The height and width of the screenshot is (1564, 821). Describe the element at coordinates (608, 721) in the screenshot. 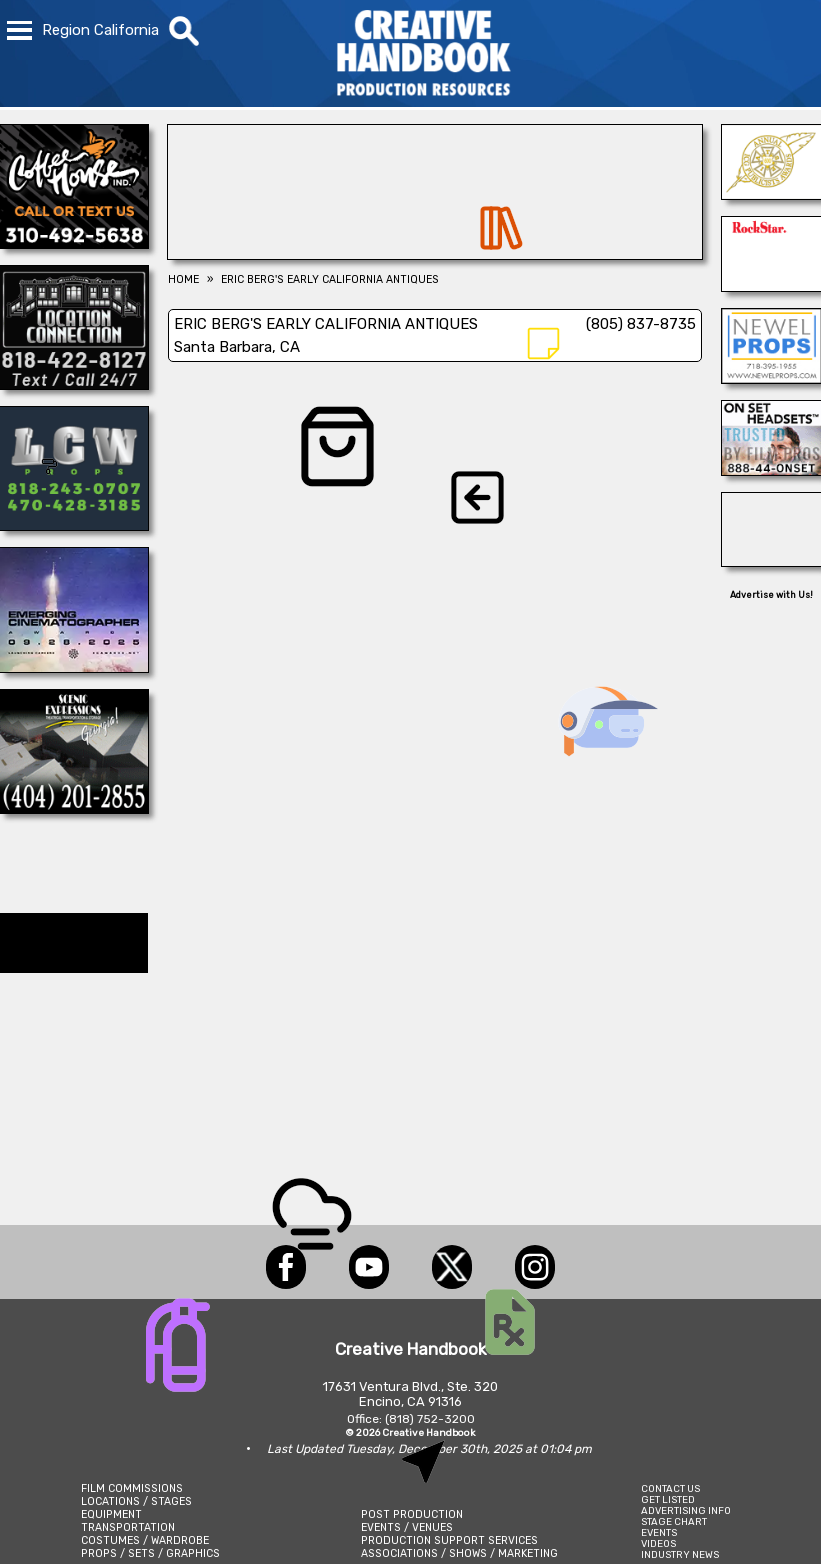

I see `discord early supporter badge` at that location.